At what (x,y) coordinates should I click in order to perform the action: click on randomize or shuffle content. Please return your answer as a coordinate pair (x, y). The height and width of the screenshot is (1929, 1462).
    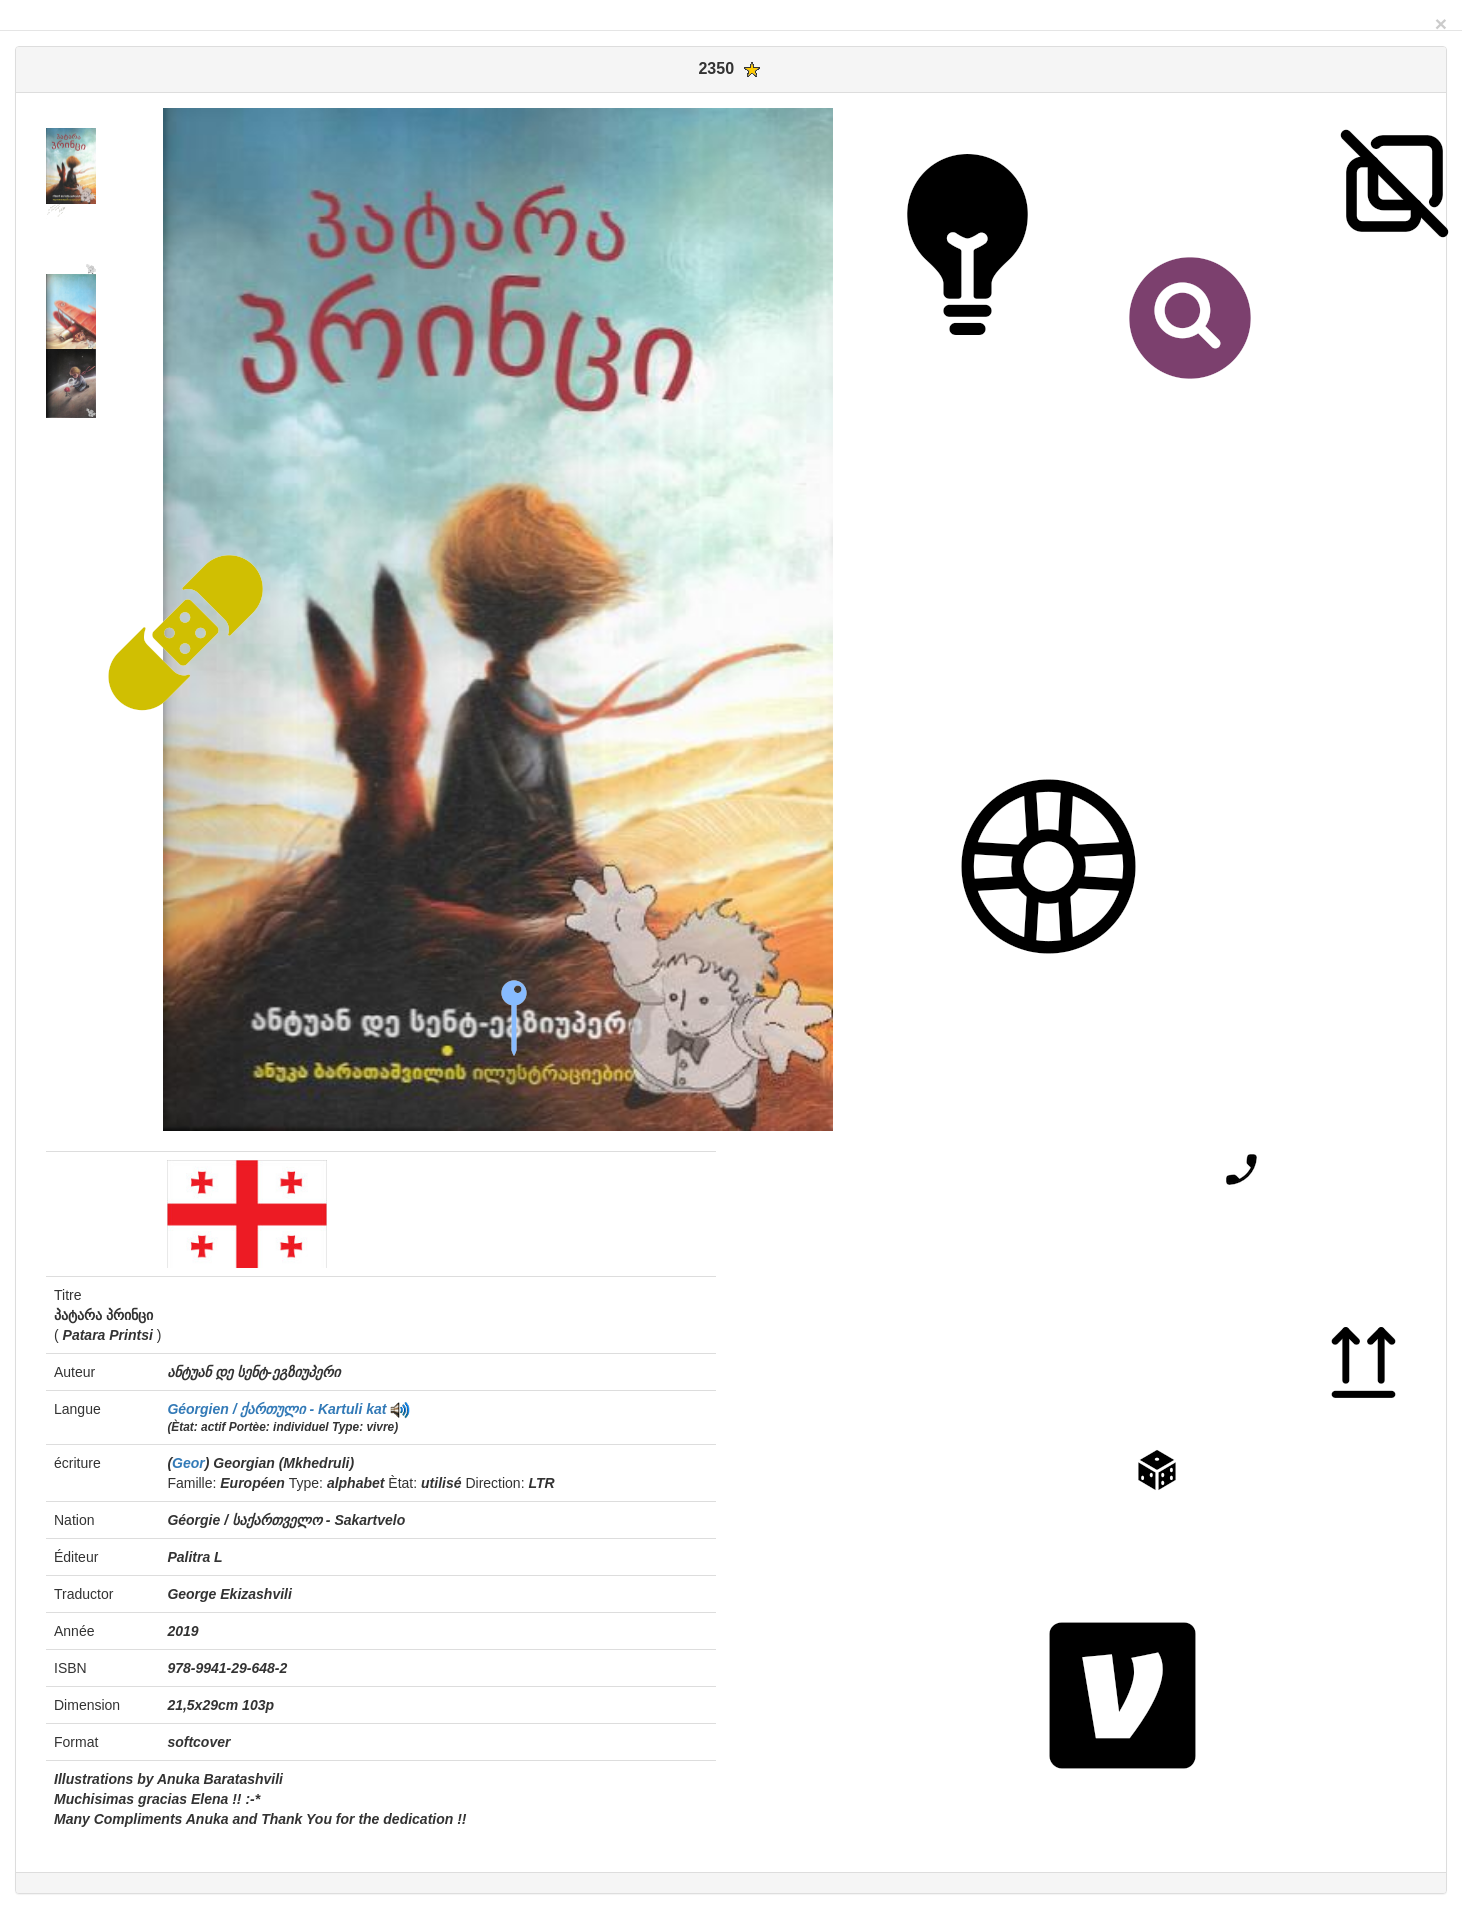
    Looking at the image, I should click on (1157, 1470).